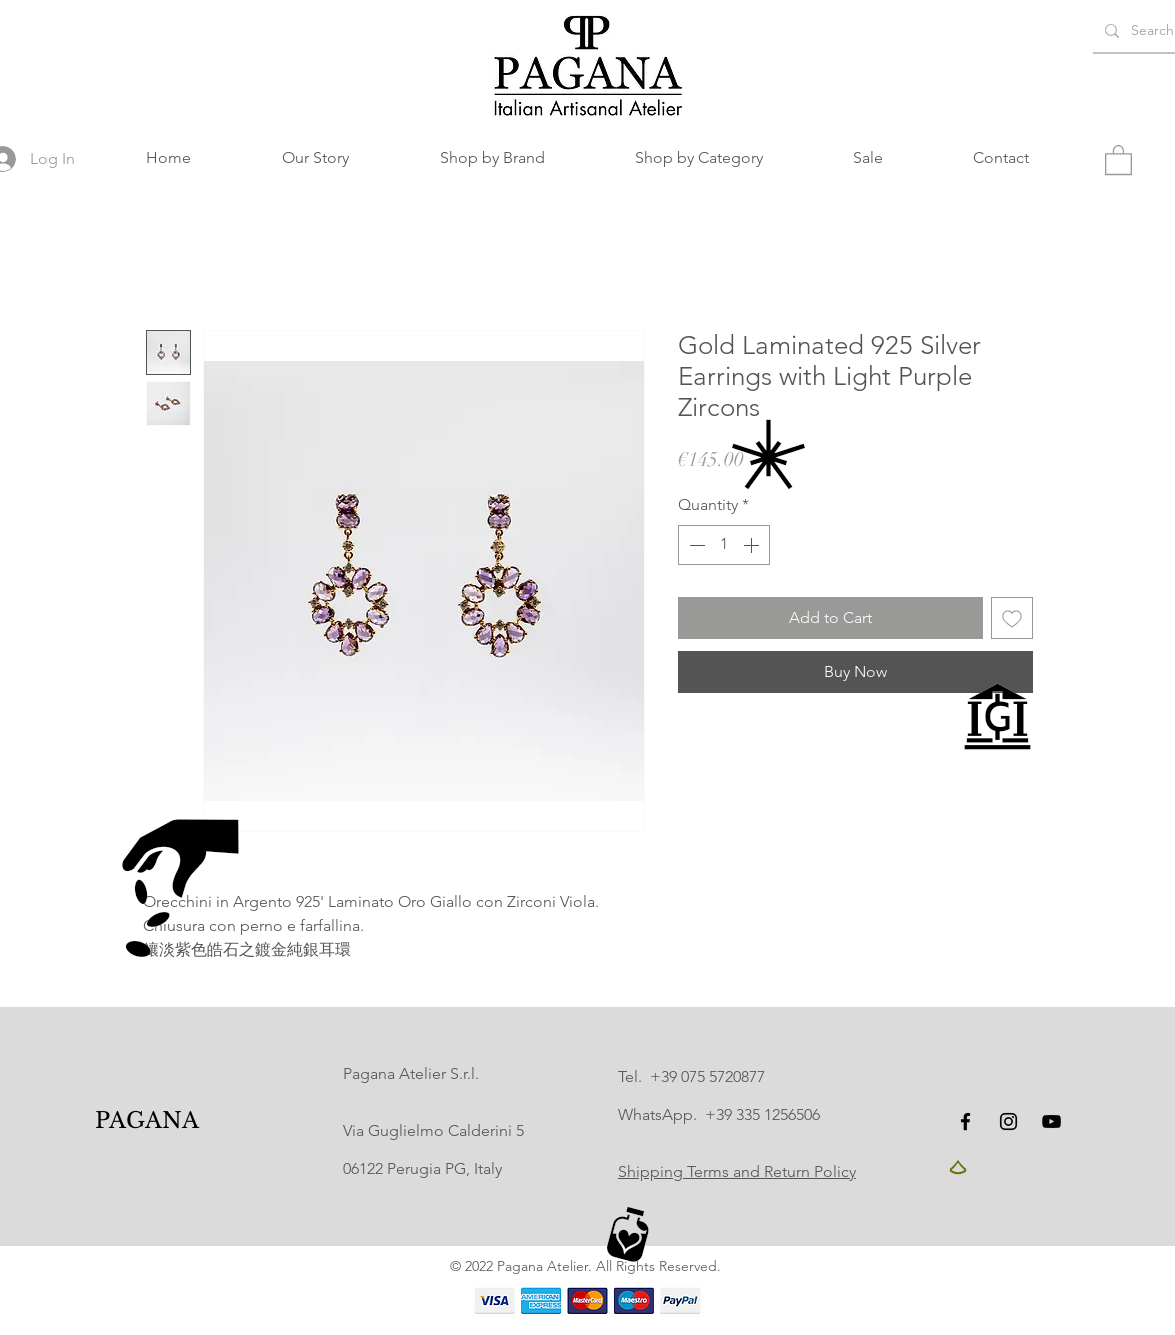  I want to click on make a payment or purchase, so click(166, 889).